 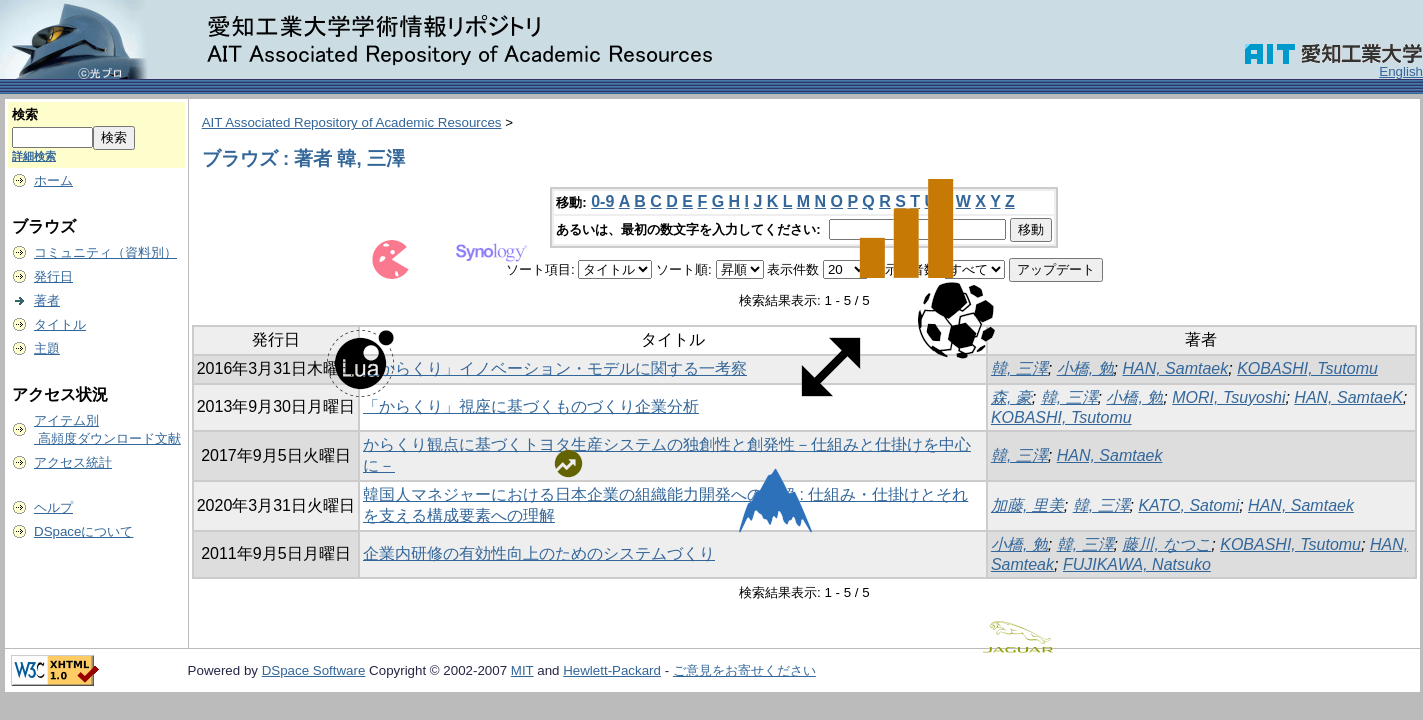 I want to click on jaguar brand logo, so click(x=1018, y=637).